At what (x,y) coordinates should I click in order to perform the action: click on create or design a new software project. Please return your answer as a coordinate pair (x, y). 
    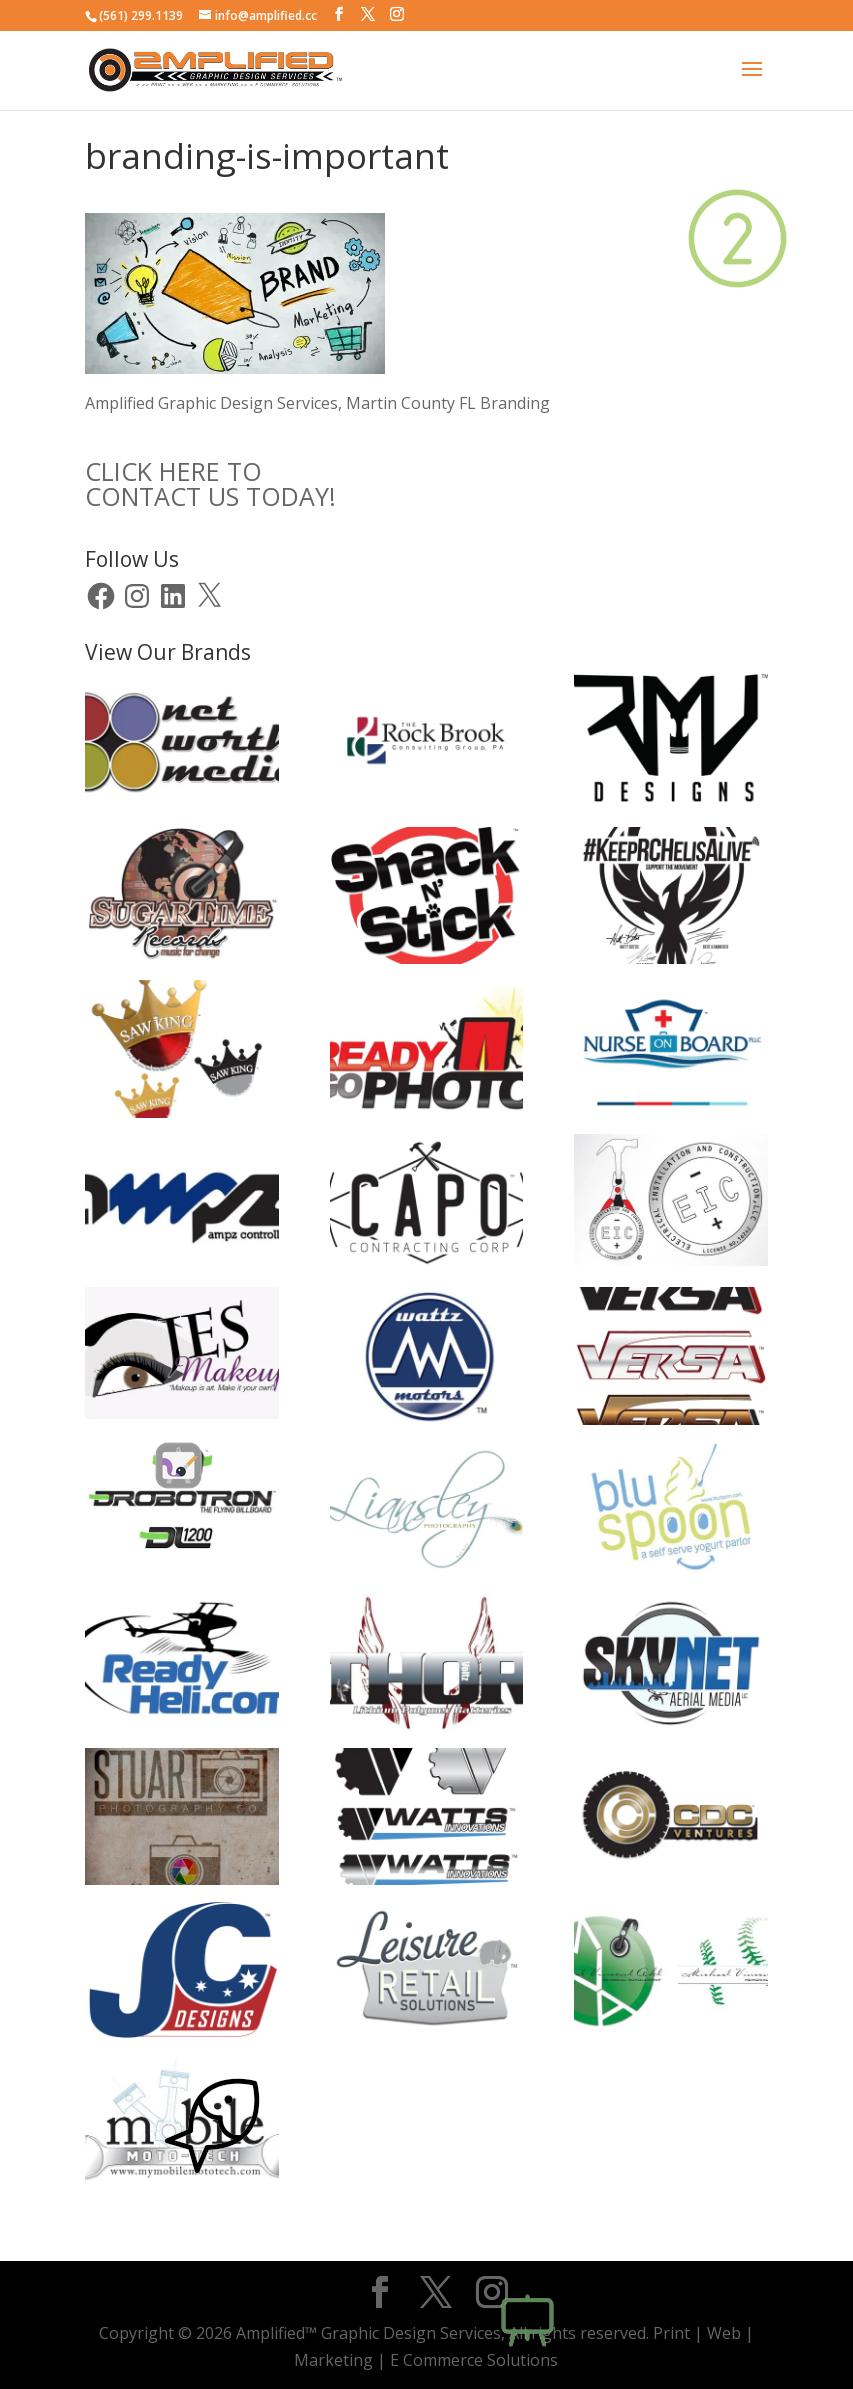
    Looking at the image, I should click on (178, 1465).